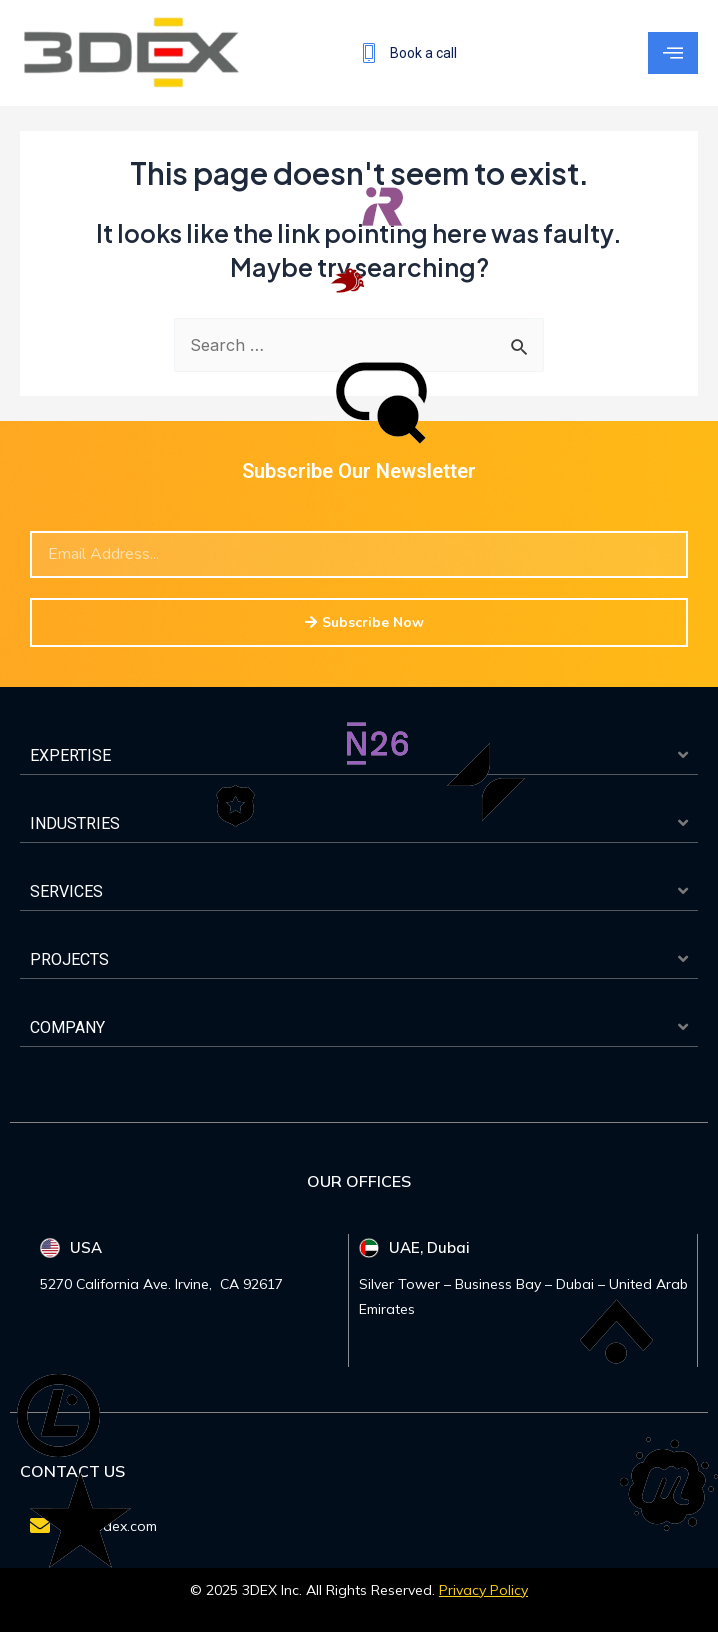 The image size is (718, 1632). What do you see at coordinates (235, 805) in the screenshot?
I see `indicates law enforcement or security-related content` at bounding box center [235, 805].